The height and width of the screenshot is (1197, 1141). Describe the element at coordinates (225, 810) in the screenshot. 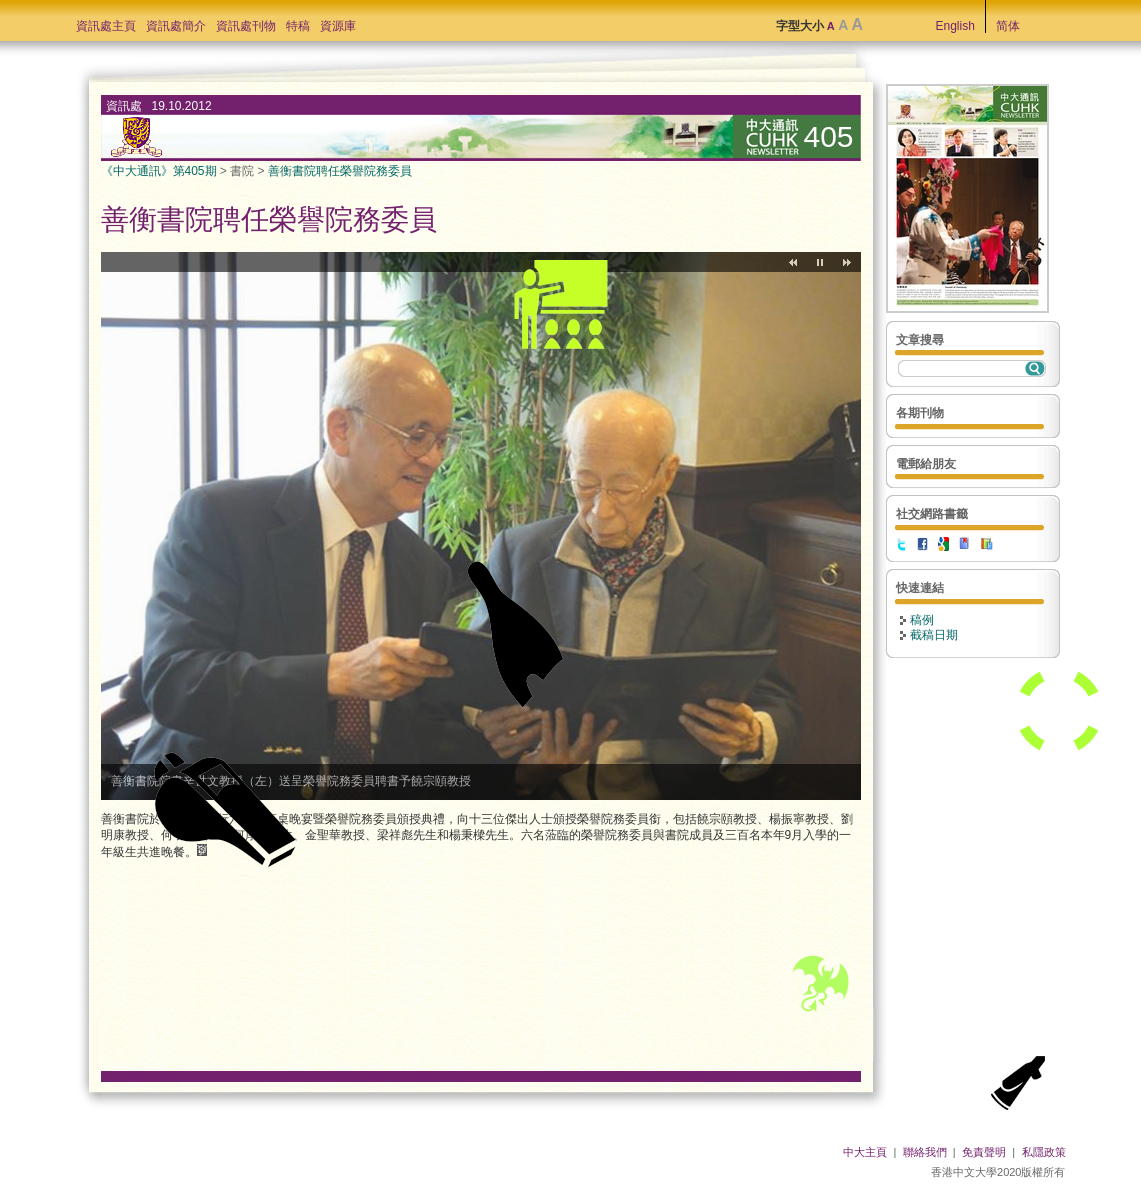

I see `blow the whistle to report a violation` at that location.